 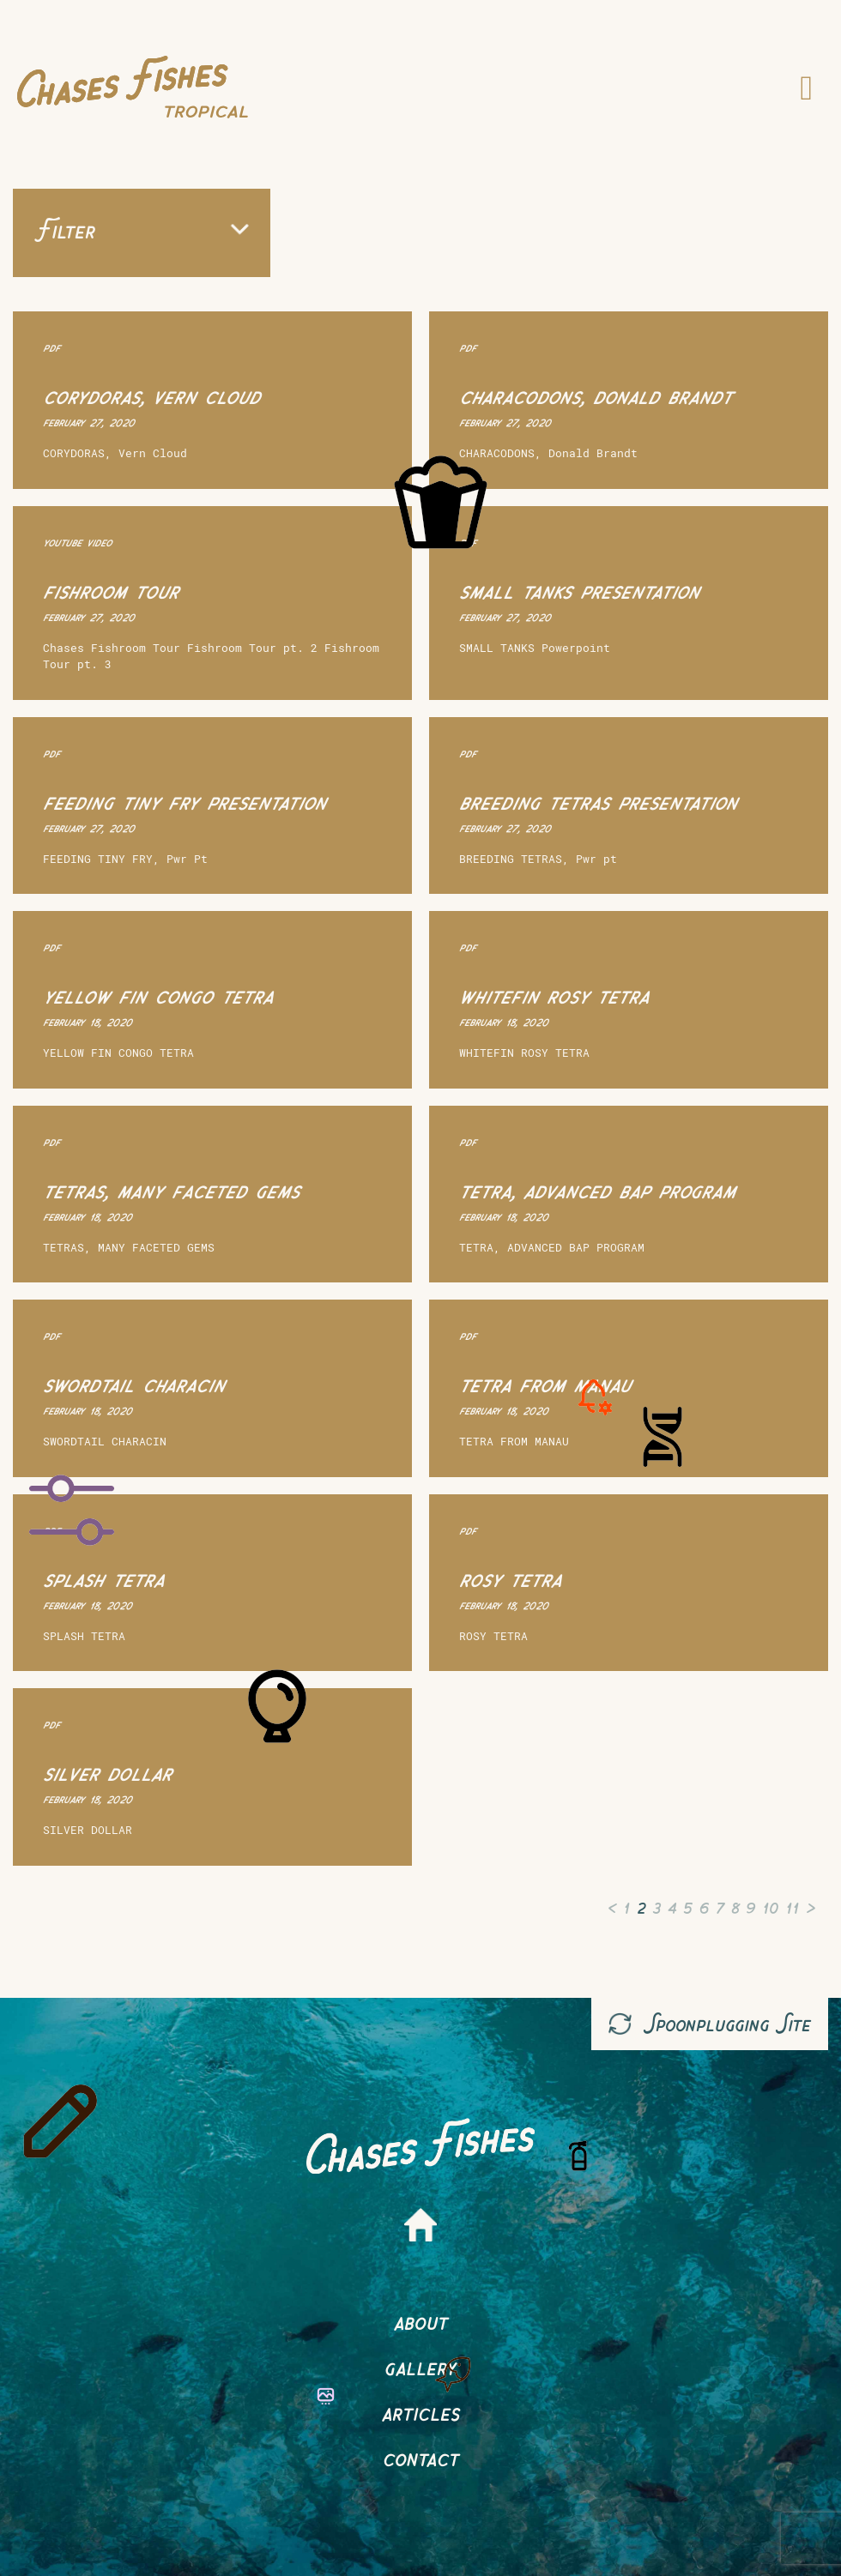 What do you see at coordinates (62, 2120) in the screenshot?
I see `edit content or text` at bounding box center [62, 2120].